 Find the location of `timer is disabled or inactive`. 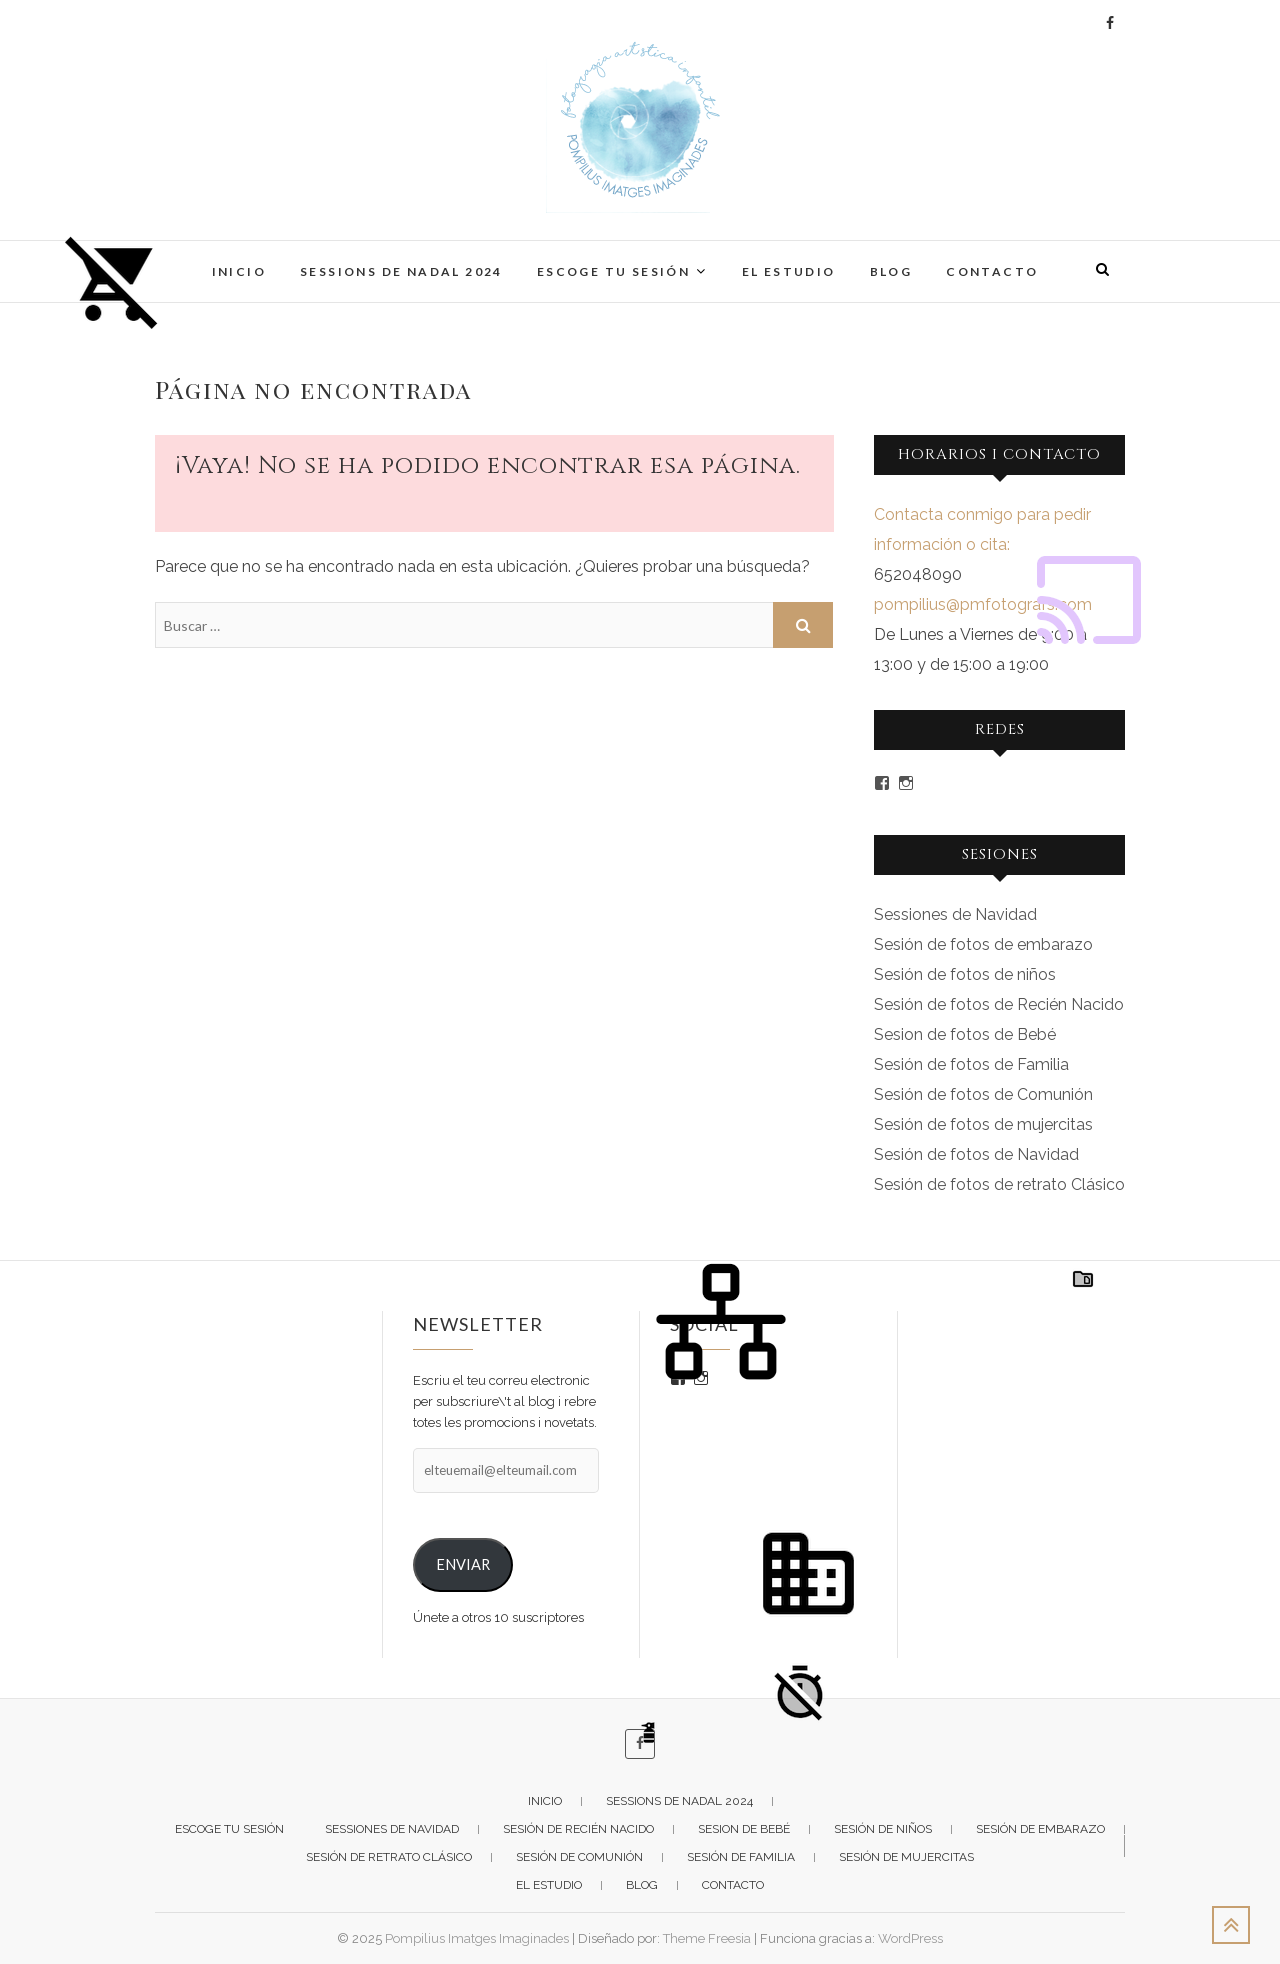

timer is disabled or inactive is located at coordinates (800, 1693).